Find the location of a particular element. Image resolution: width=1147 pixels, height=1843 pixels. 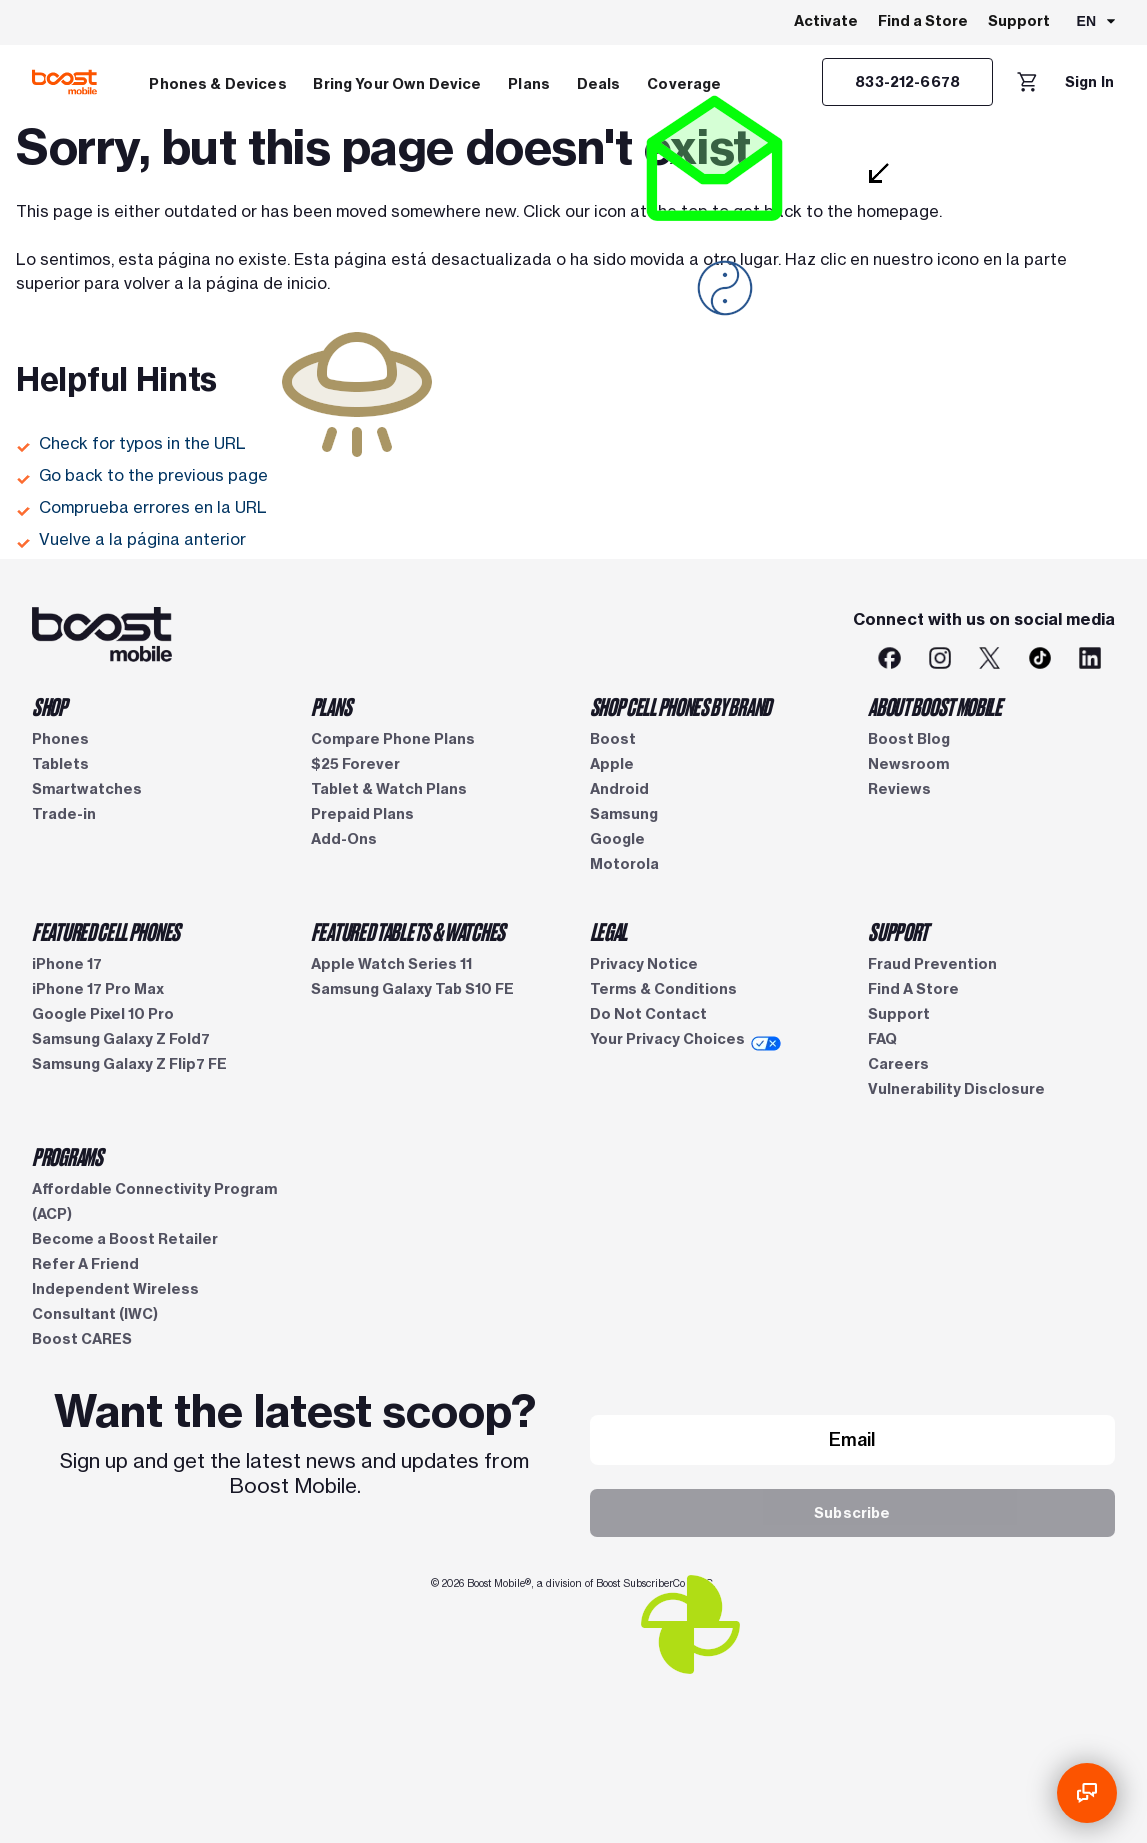

indicates an incoming call was received is located at coordinates (878, 173).